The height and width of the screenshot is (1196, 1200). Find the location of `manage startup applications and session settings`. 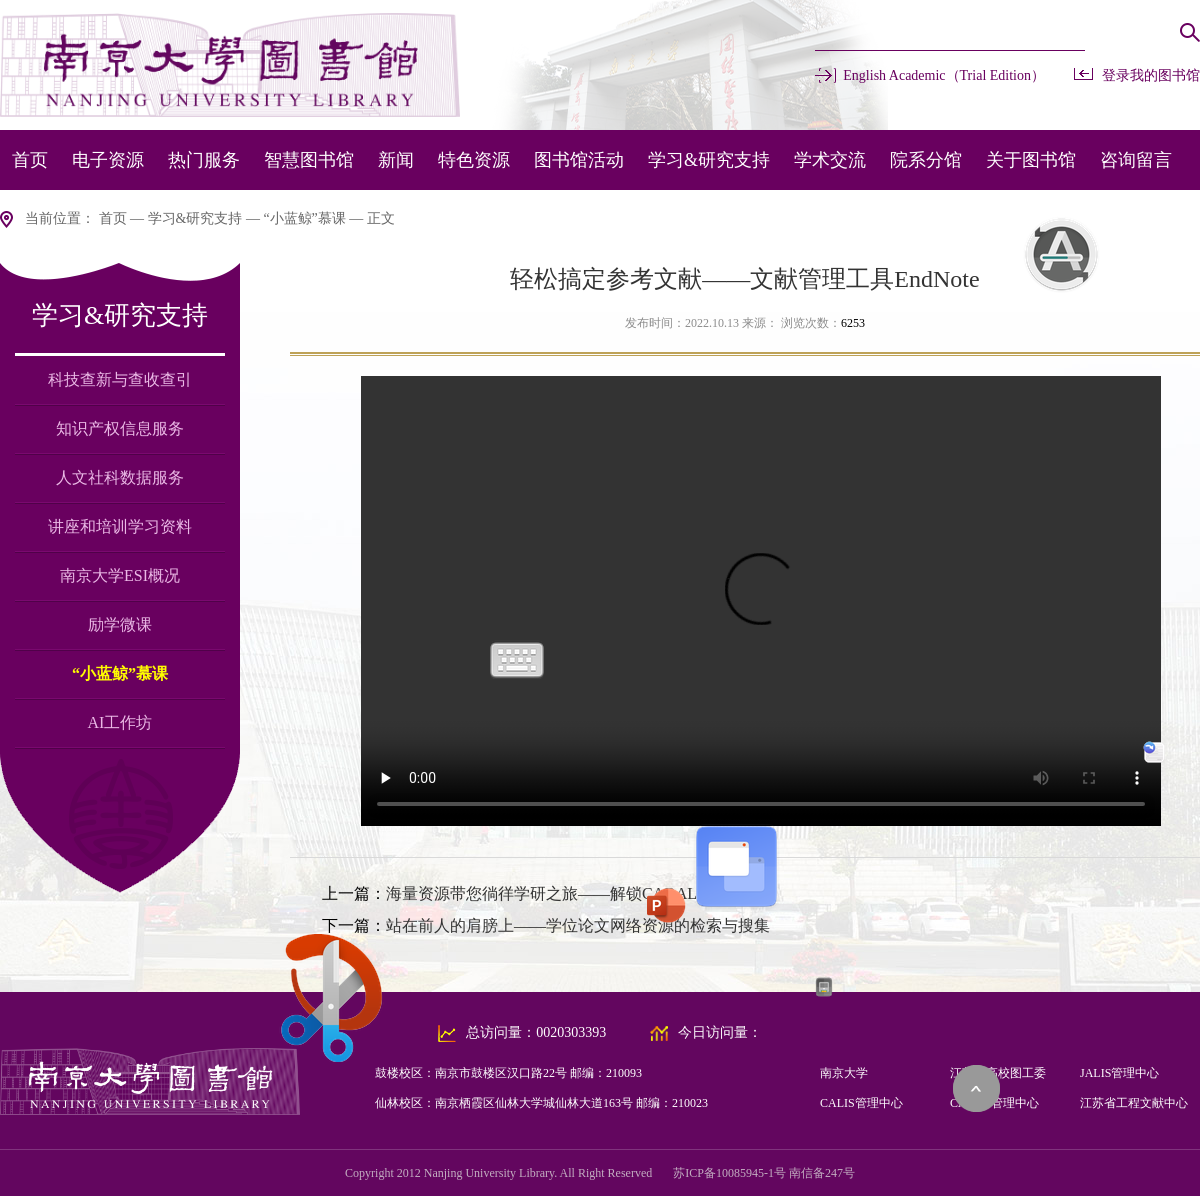

manage startup applications and session settings is located at coordinates (736, 866).